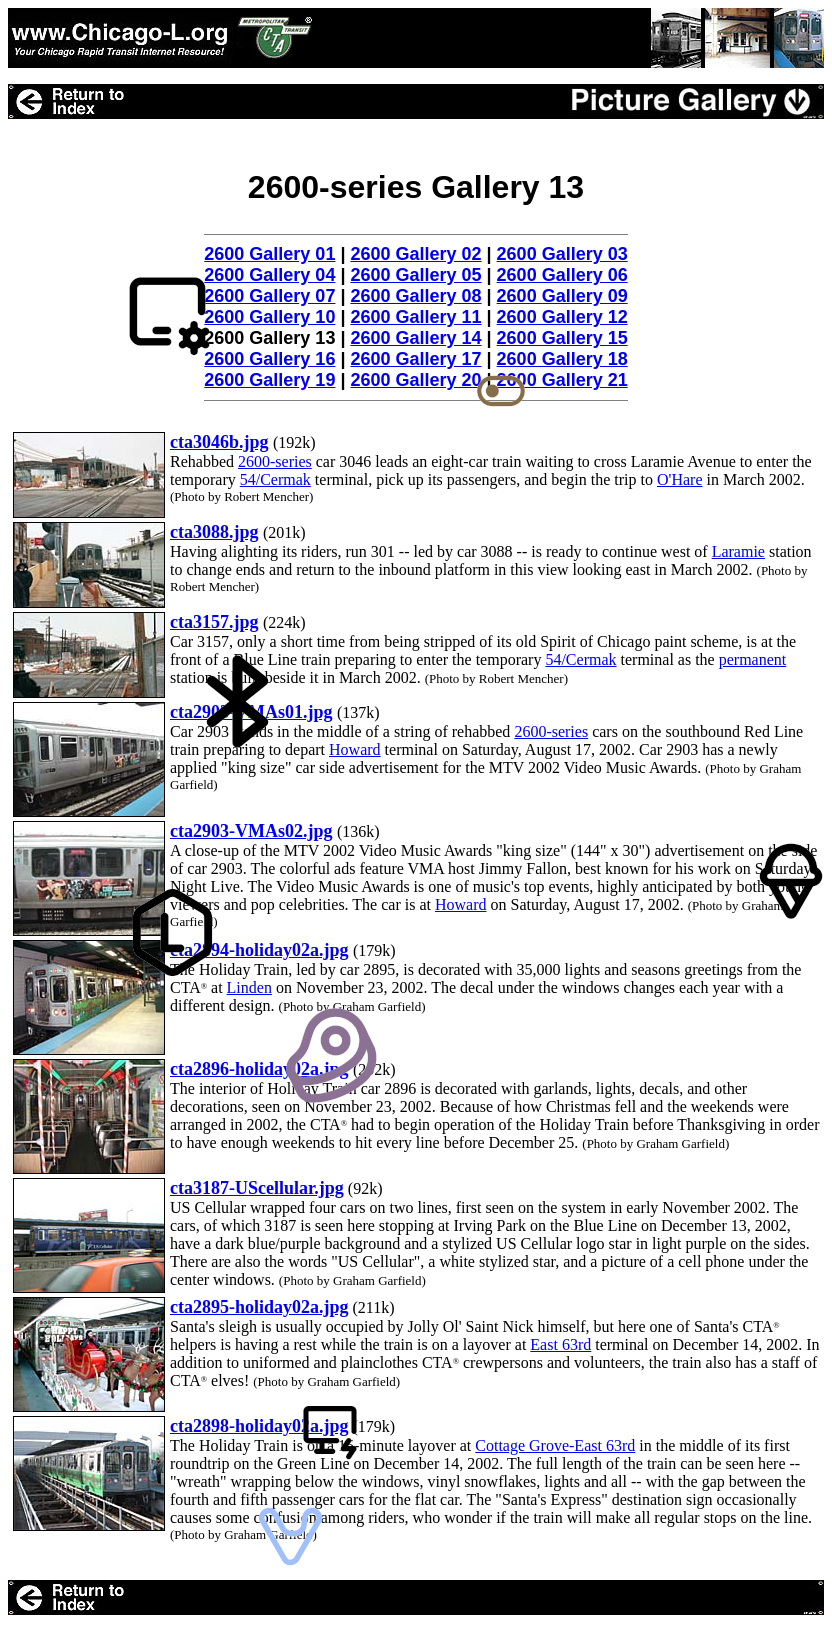 The width and height of the screenshot is (832, 1631). I want to click on open vivaldi browser, so click(290, 1536).